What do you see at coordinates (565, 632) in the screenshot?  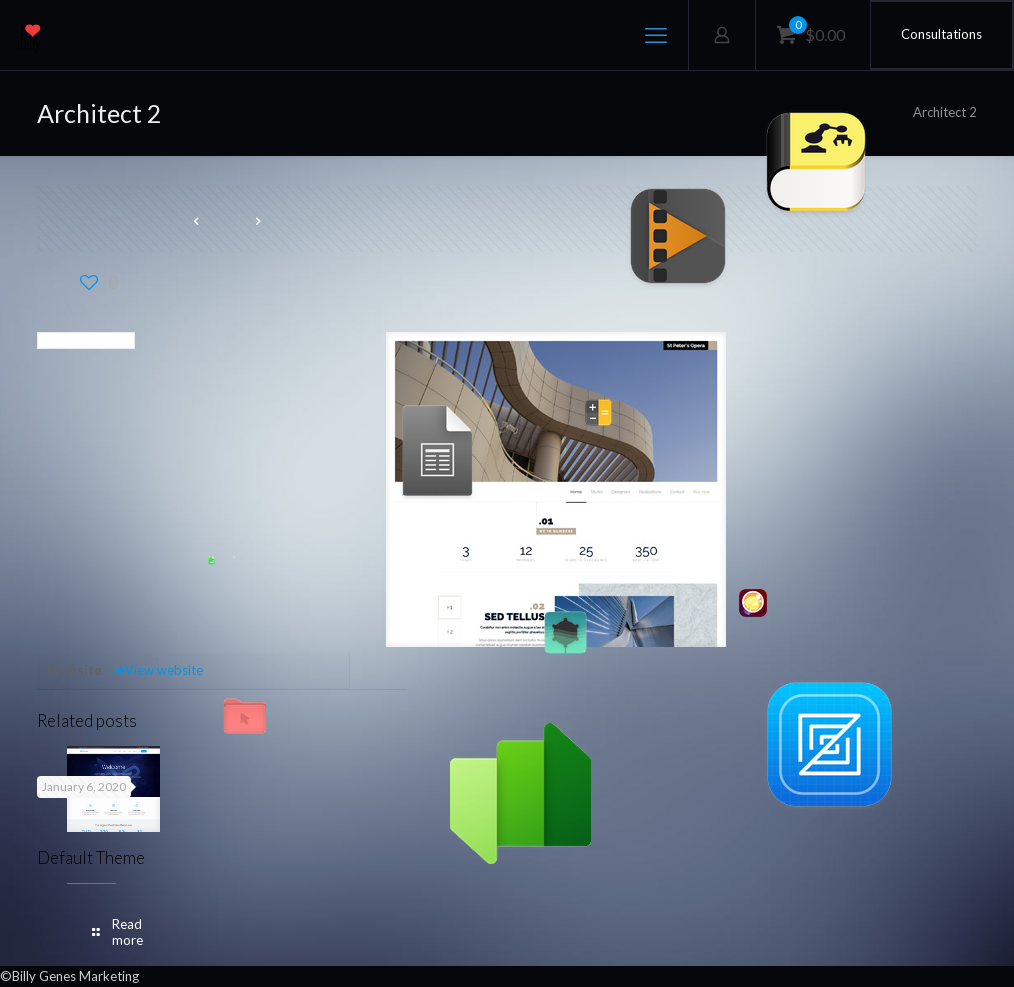 I see `launch the minesweeper game` at bounding box center [565, 632].